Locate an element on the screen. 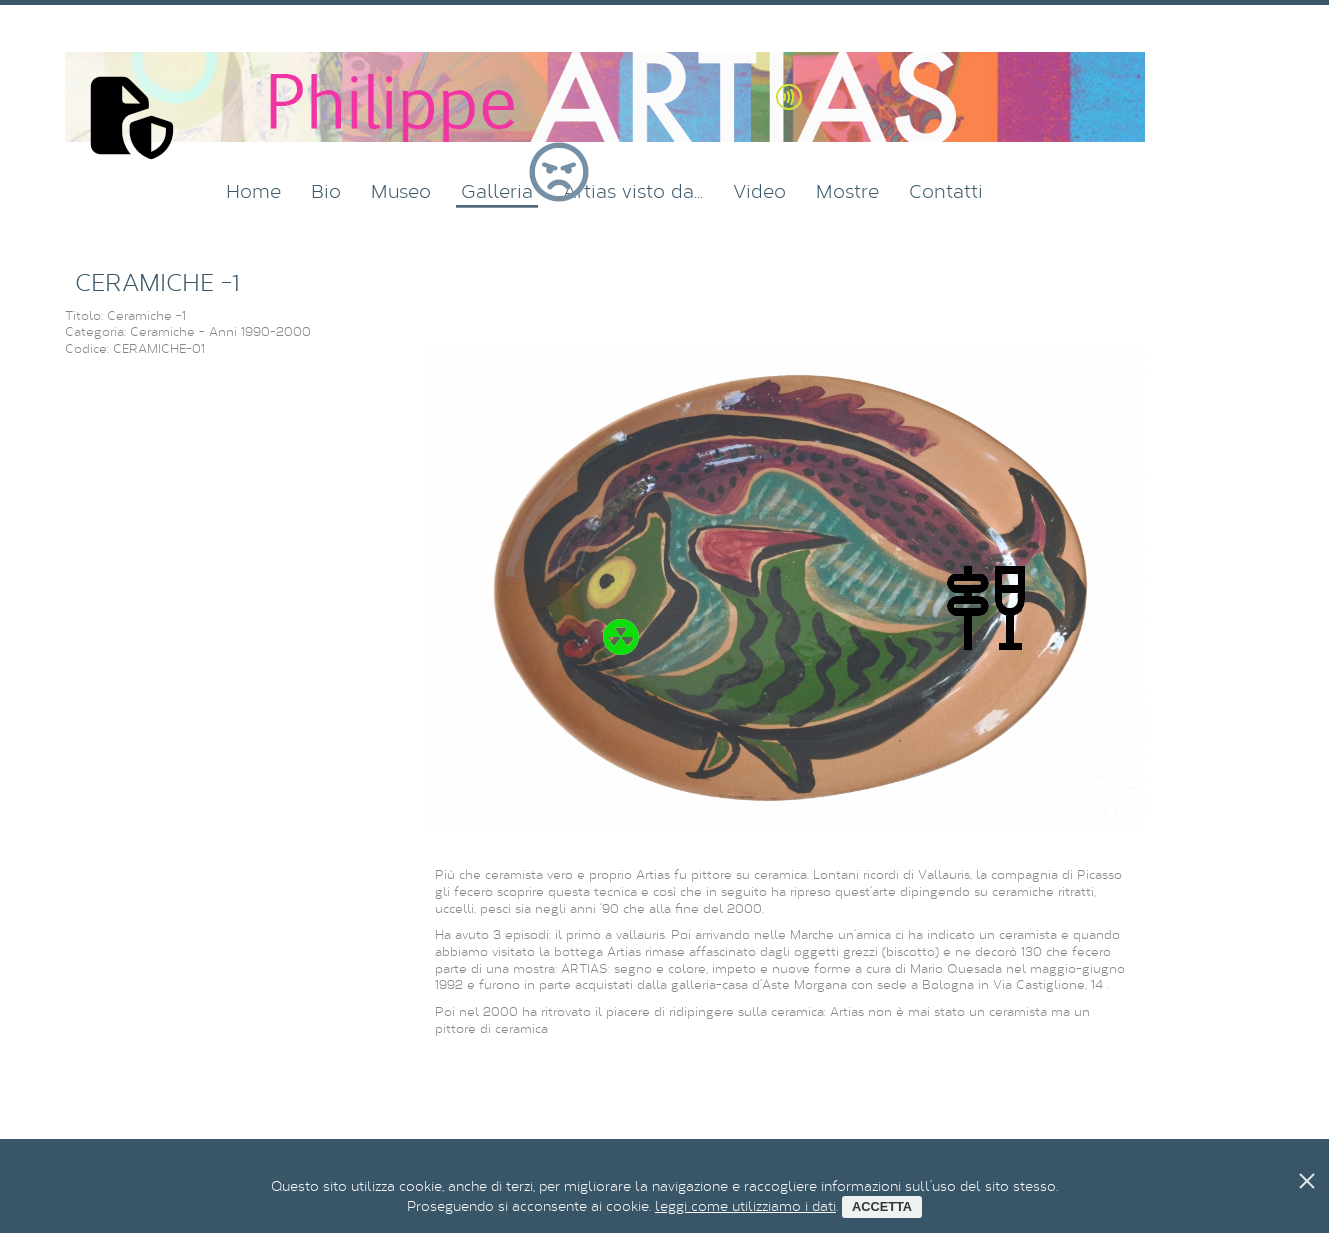 This screenshot has height=1233, width=1329. tap to pay with contactless payment is located at coordinates (789, 97).